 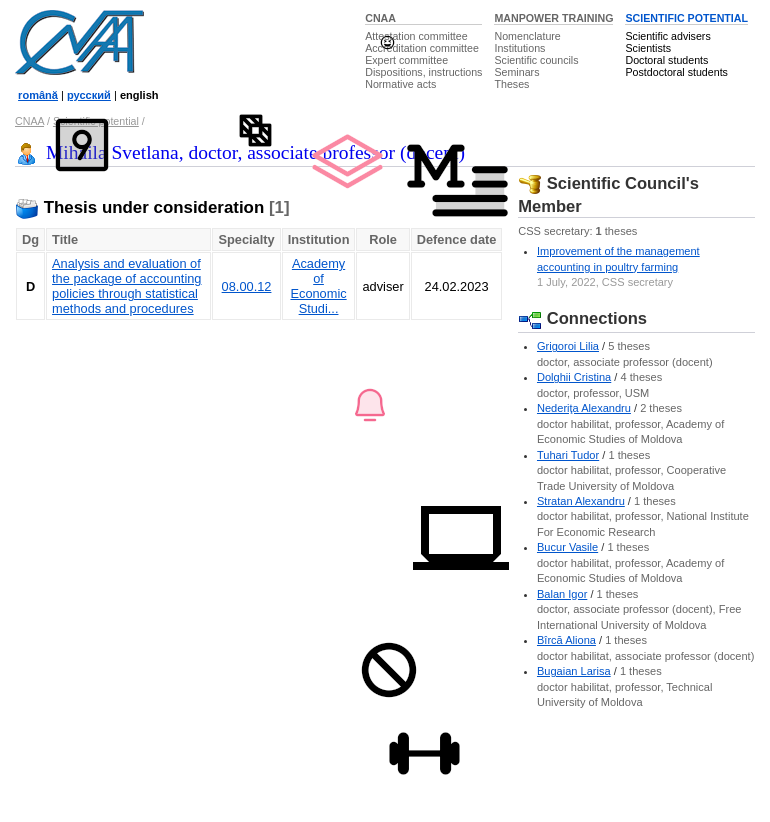 What do you see at coordinates (347, 162) in the screenshot?
I see `view layers or stacked content` at bounding box center [347, 162].